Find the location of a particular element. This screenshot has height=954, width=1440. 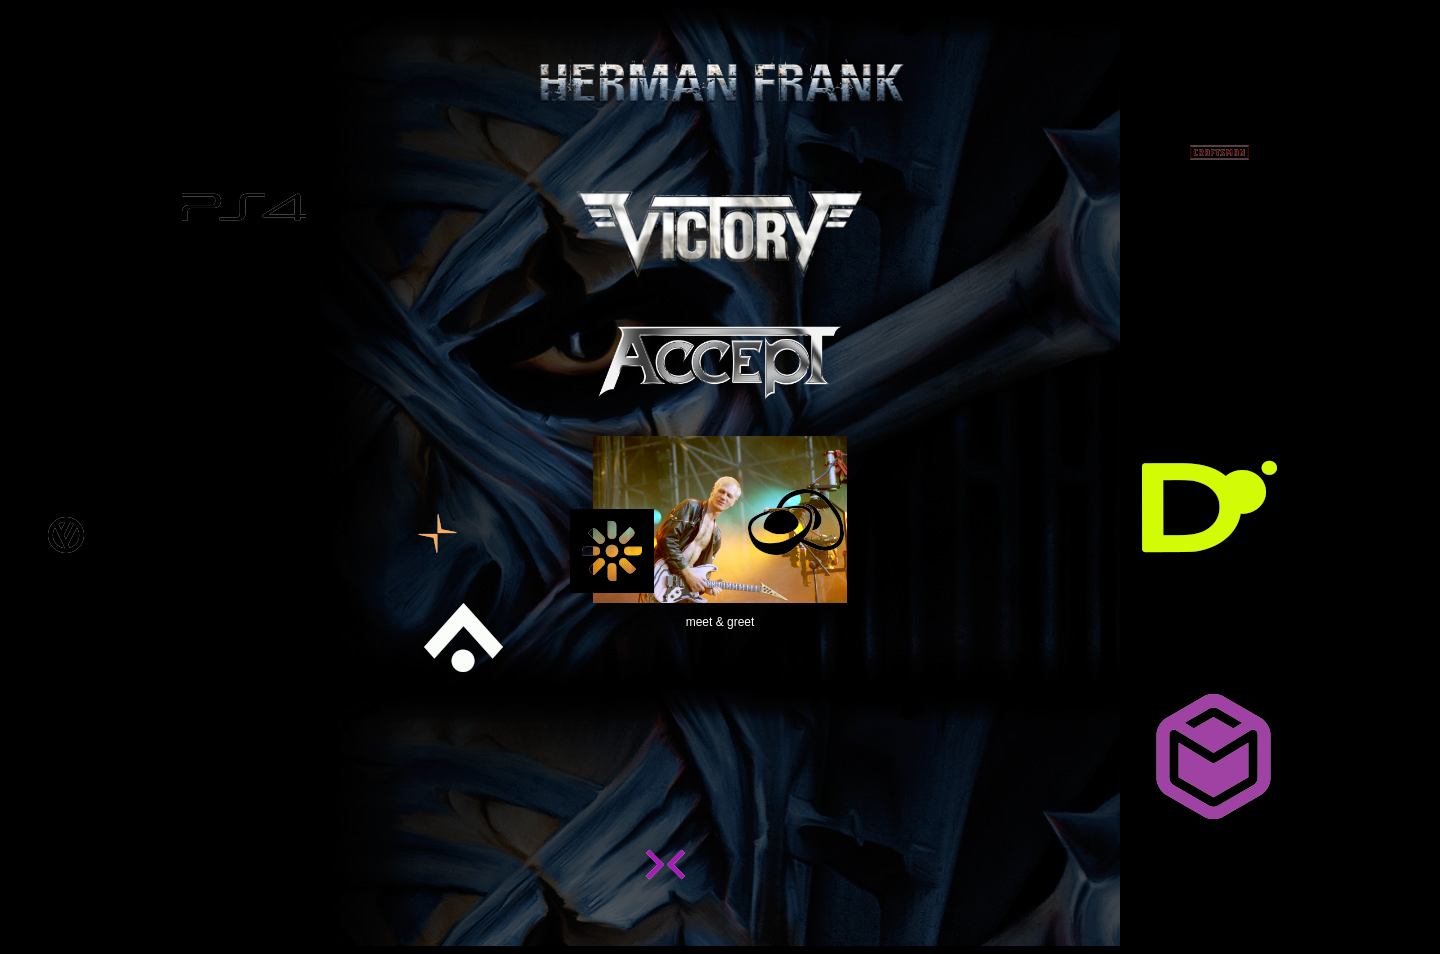

craftsman brand logo is located at coordinates (1219, 152).